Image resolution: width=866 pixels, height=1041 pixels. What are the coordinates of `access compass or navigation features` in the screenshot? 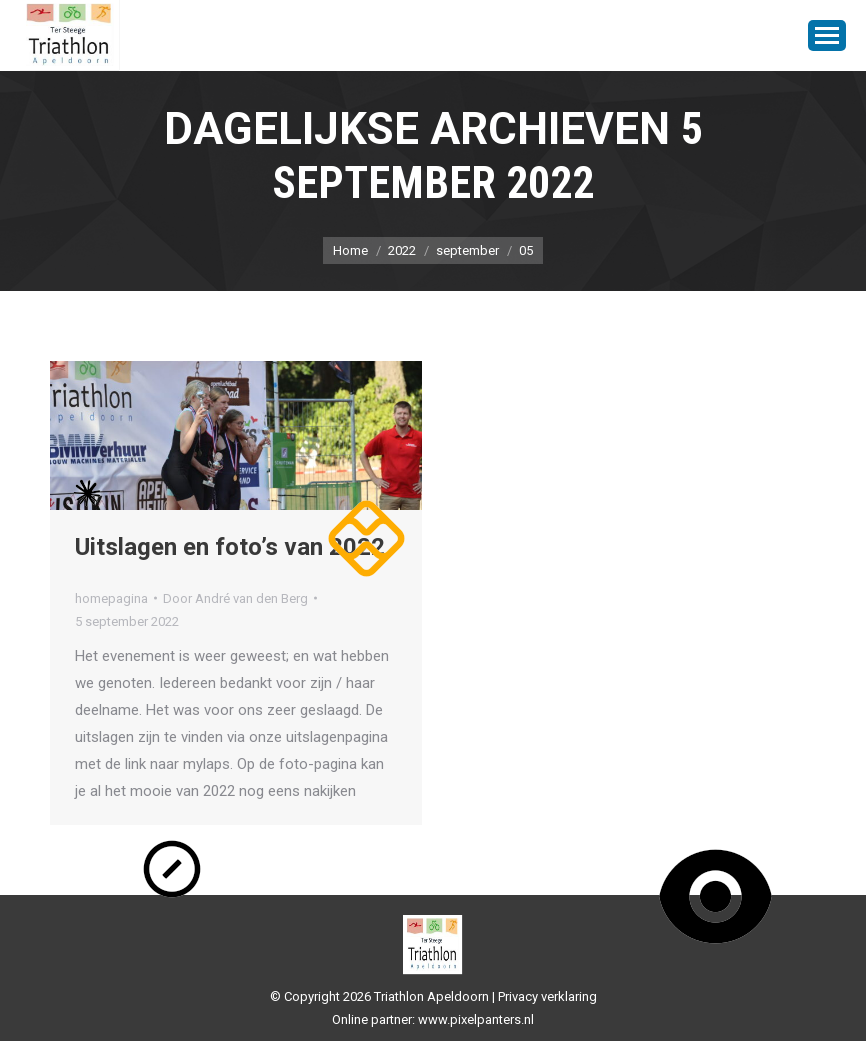 It's located at (172, 869).